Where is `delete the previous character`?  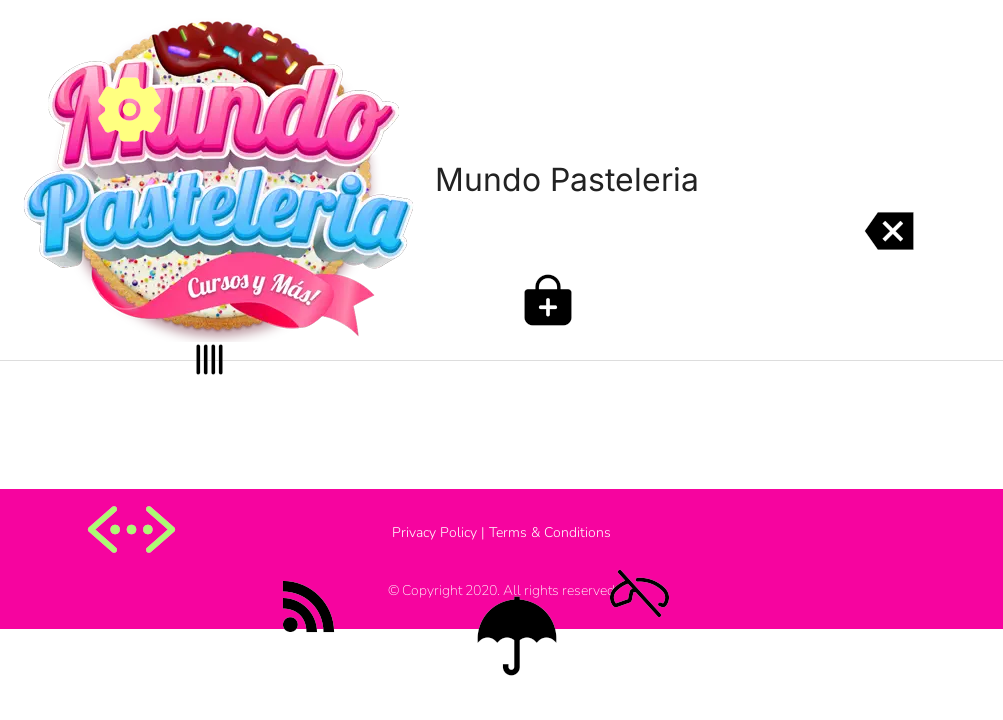 delete the previous character is located at coordinates (891, 231).